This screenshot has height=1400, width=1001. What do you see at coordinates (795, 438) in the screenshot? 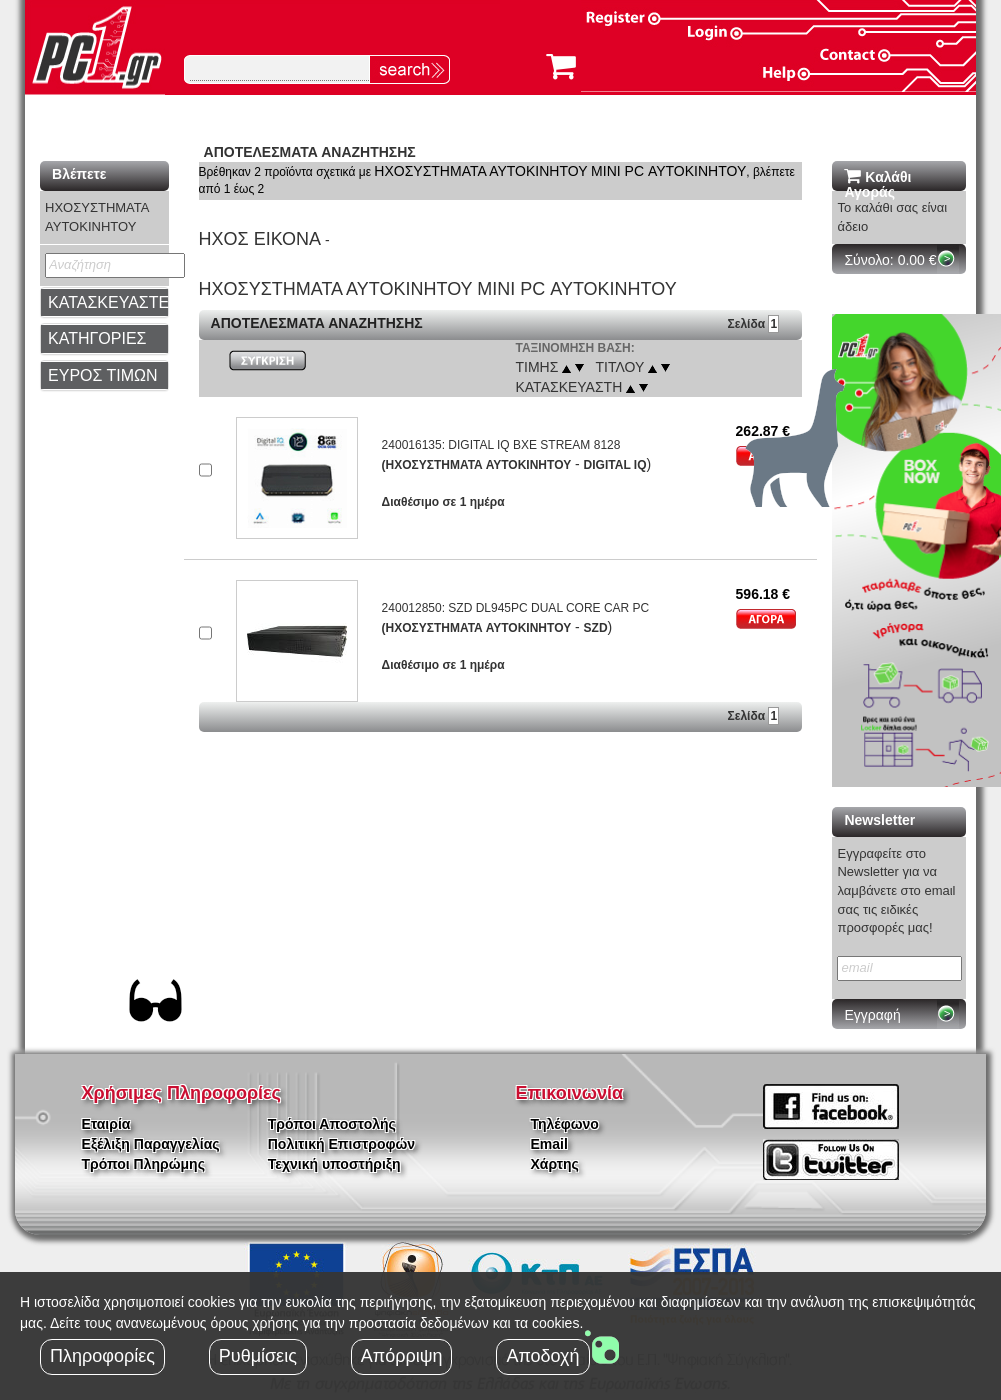
I see `tina cms logo` at bounding box center [795, 438].